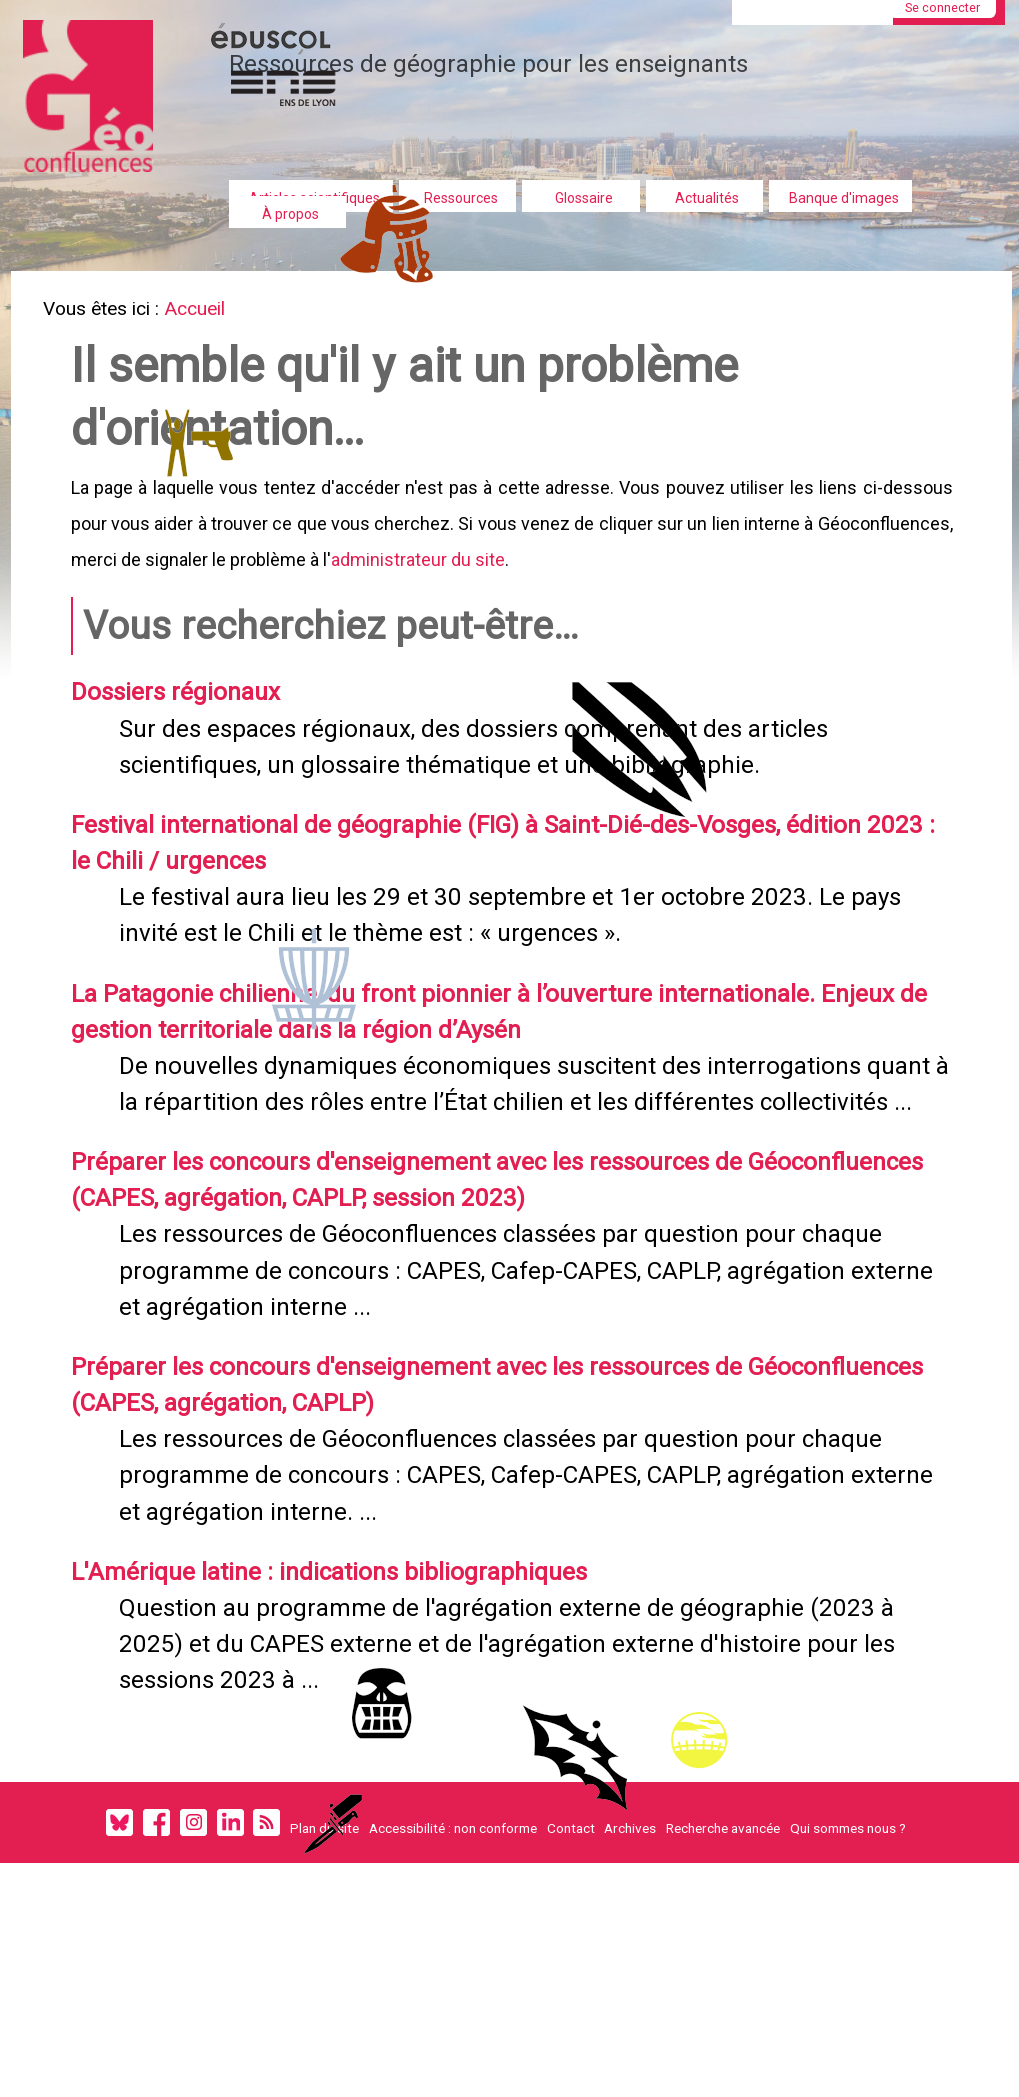  I want to click on indicates damage or injury status in a game, so click(574, 1757).